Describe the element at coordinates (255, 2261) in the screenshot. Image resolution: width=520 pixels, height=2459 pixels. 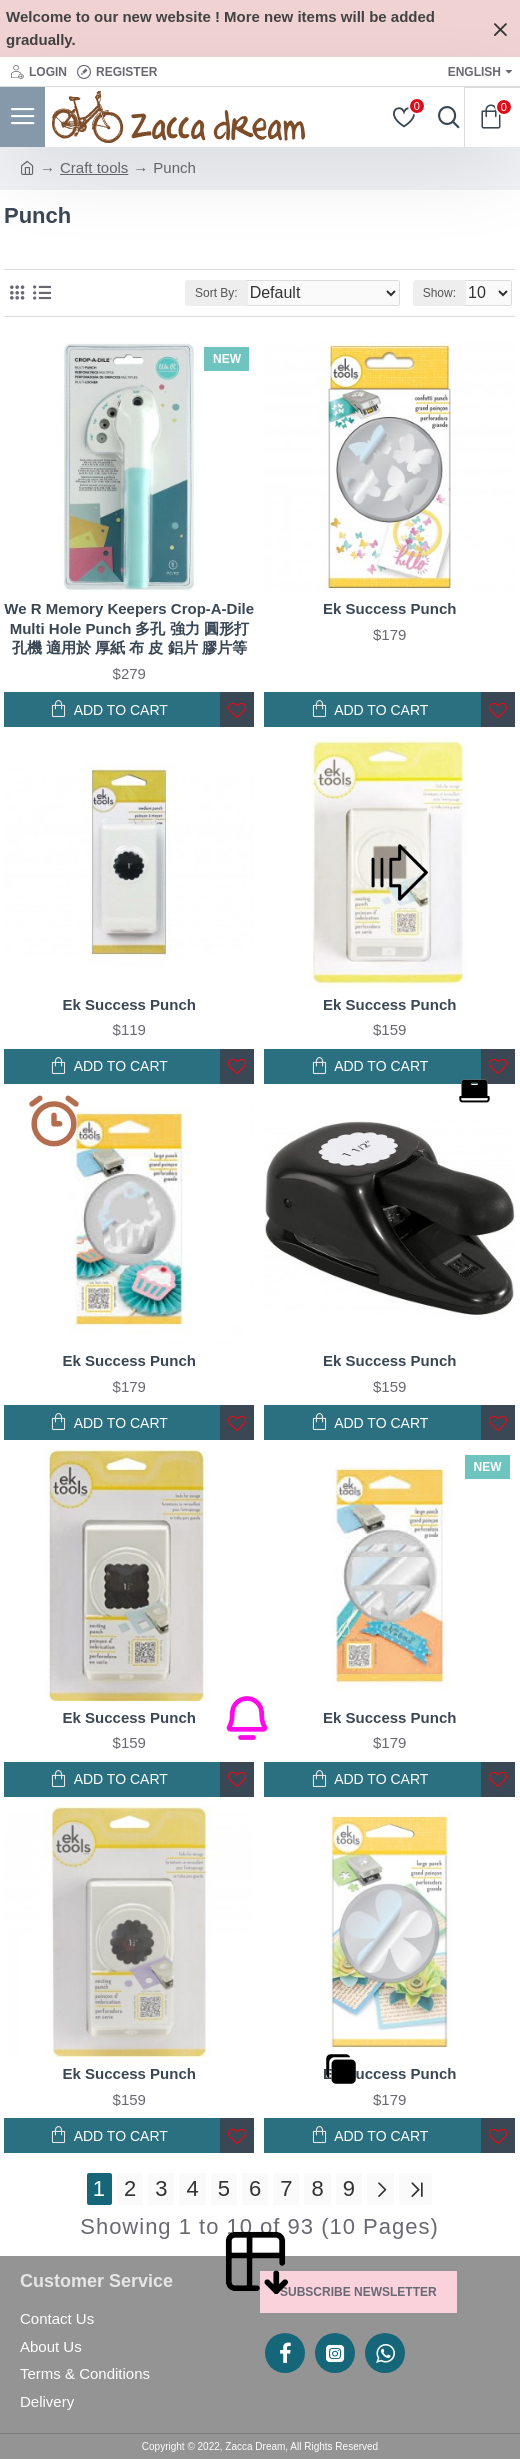
I see `download table data` at that location.